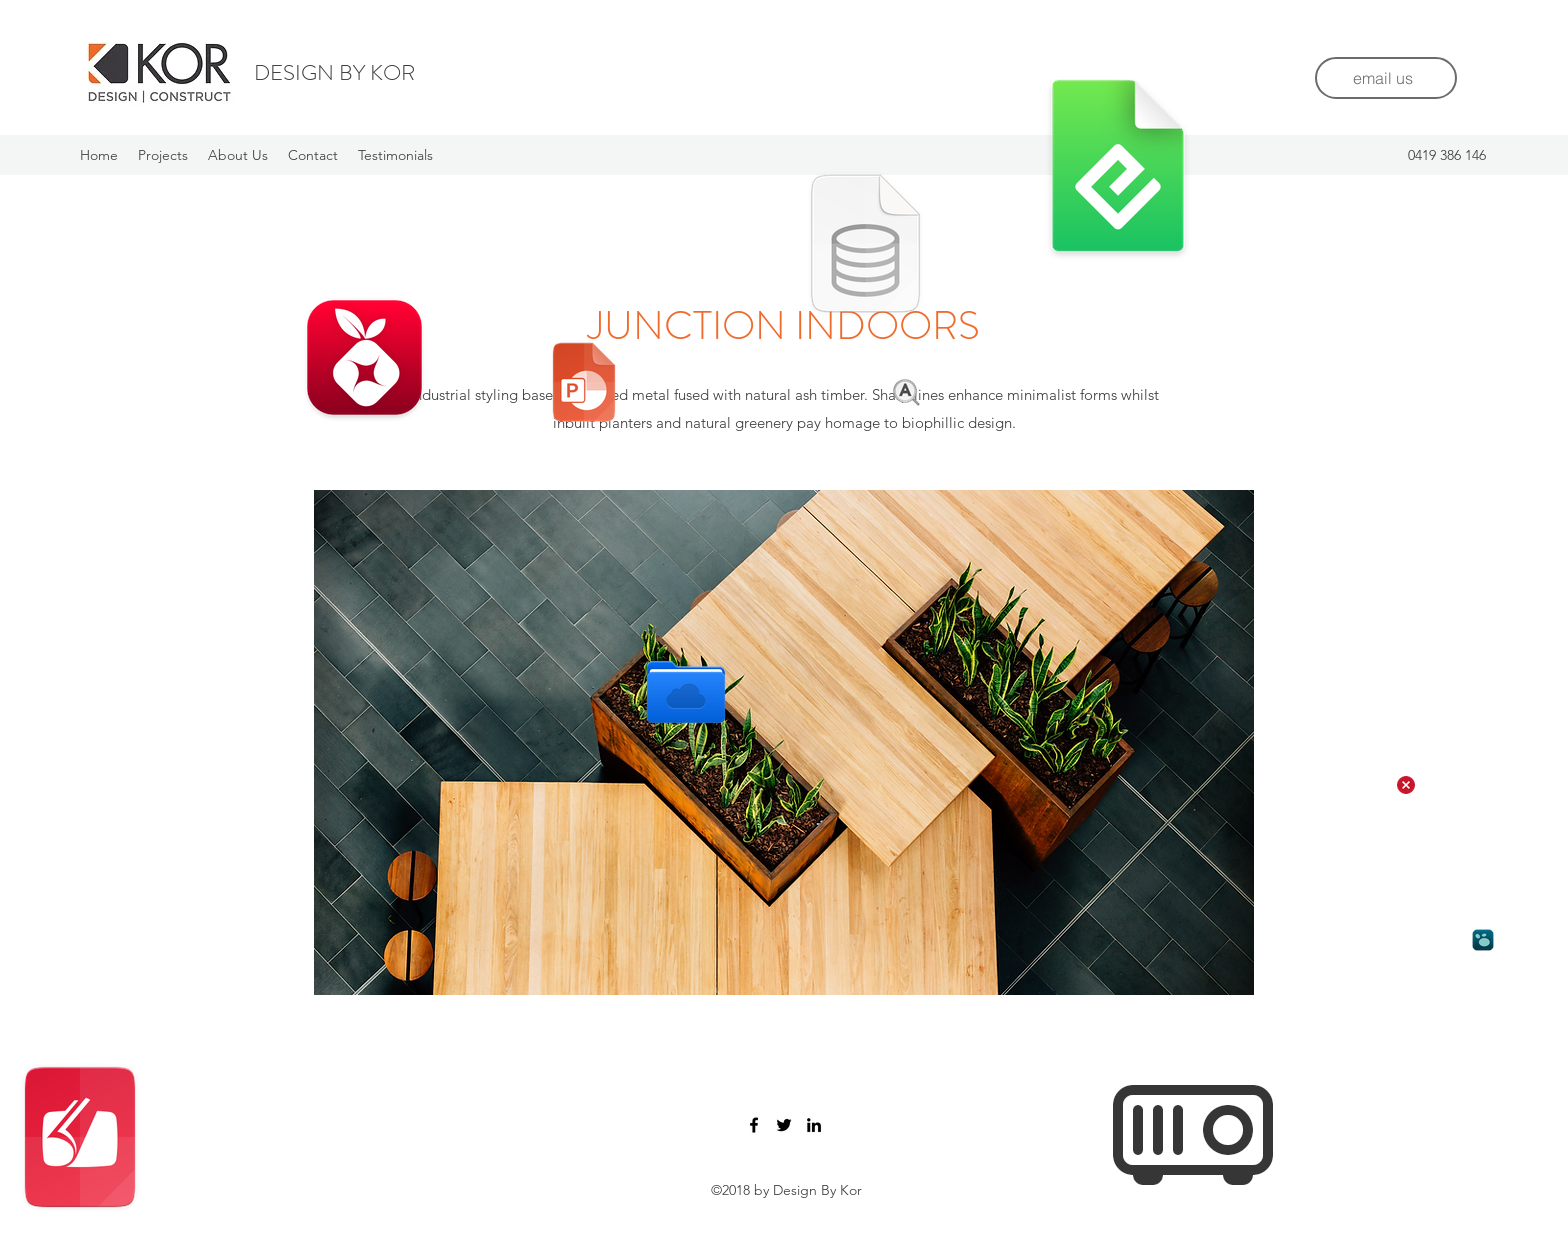 The image size is (1568, 1235). What do you see at coordinates (906, 392) in the screenshot?
I see `search for files or documents` at bounding box center [906, 392].